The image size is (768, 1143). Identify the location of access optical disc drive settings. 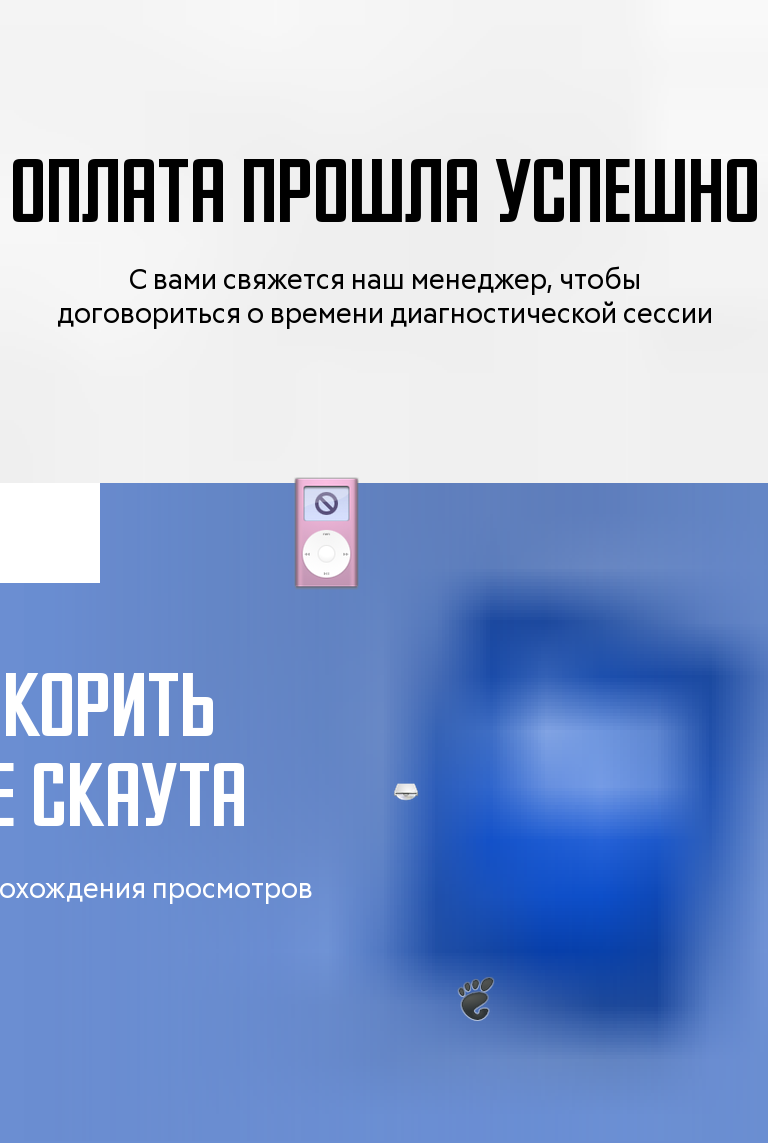
(406, 791).